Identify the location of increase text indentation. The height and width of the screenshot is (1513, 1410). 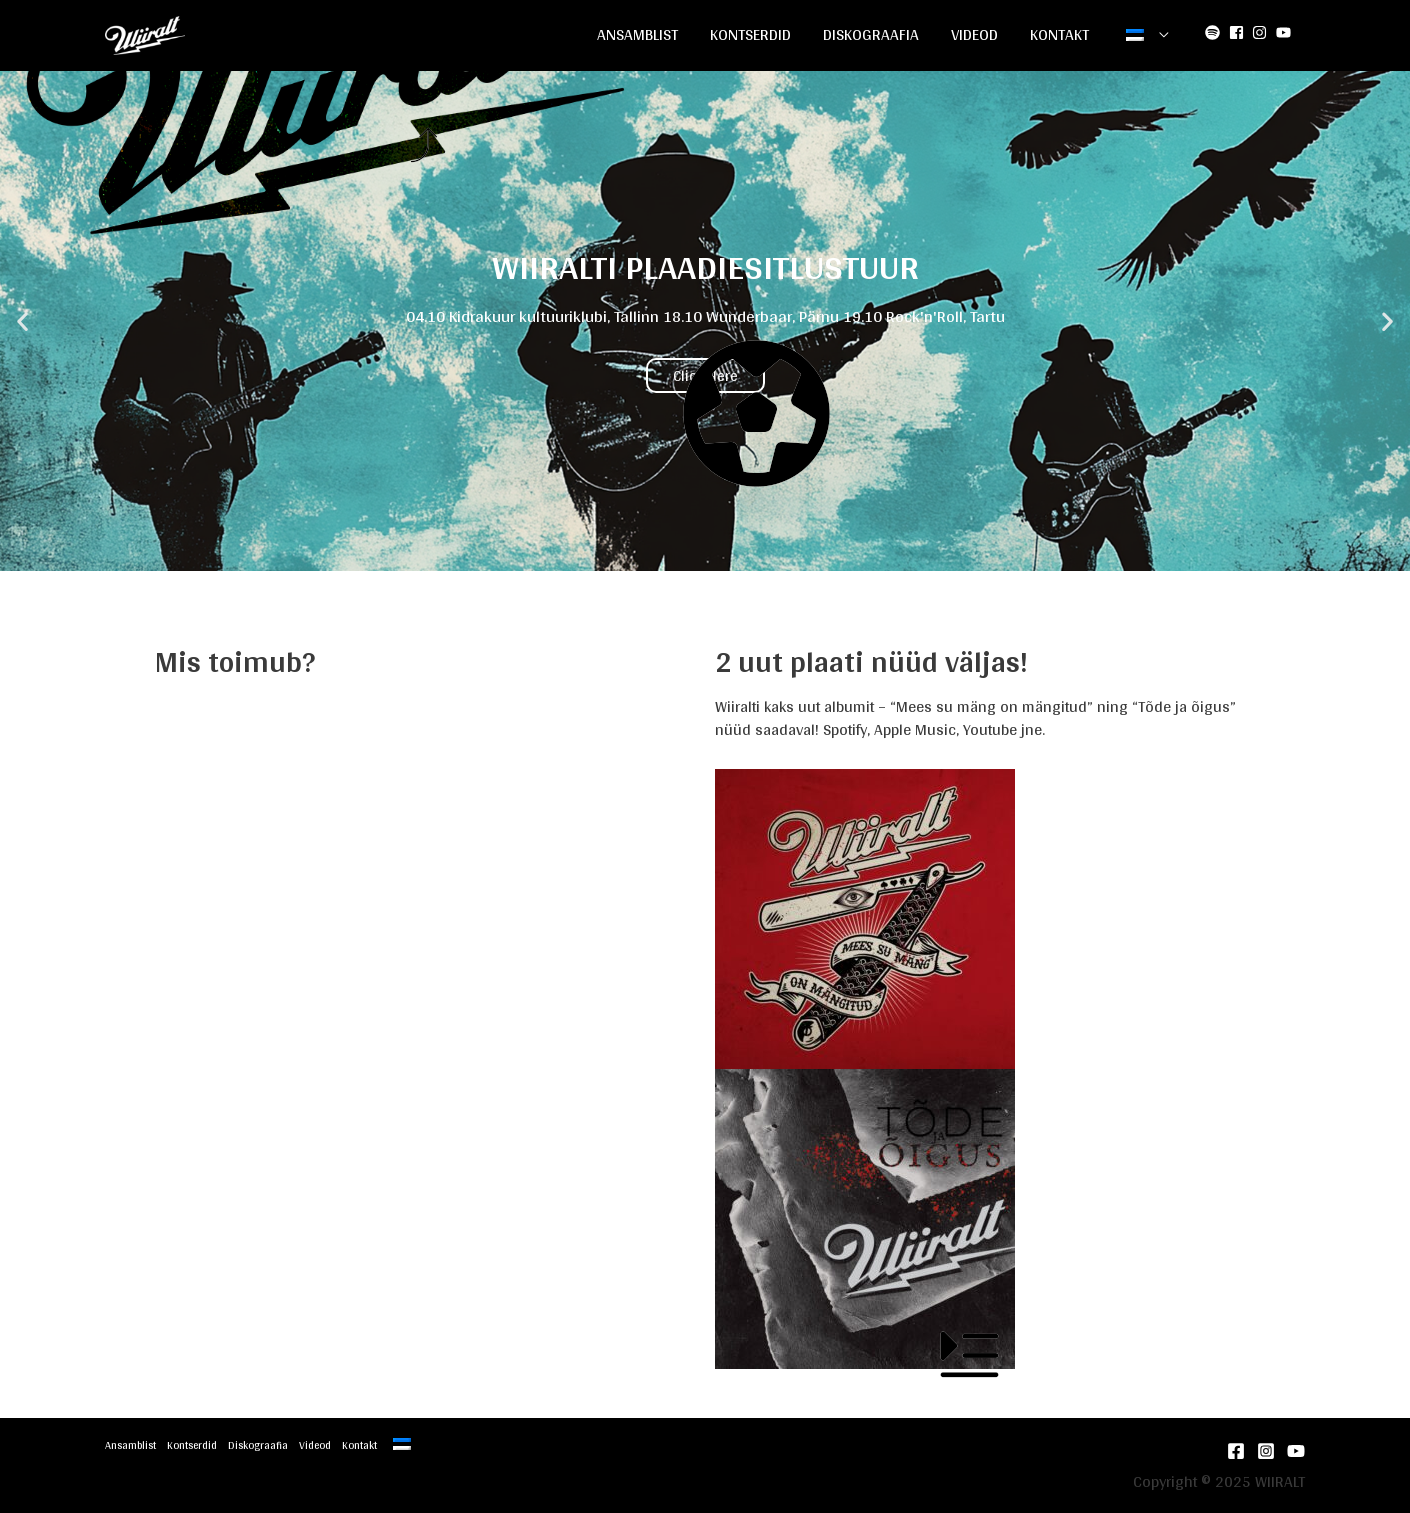
(969, 1355).